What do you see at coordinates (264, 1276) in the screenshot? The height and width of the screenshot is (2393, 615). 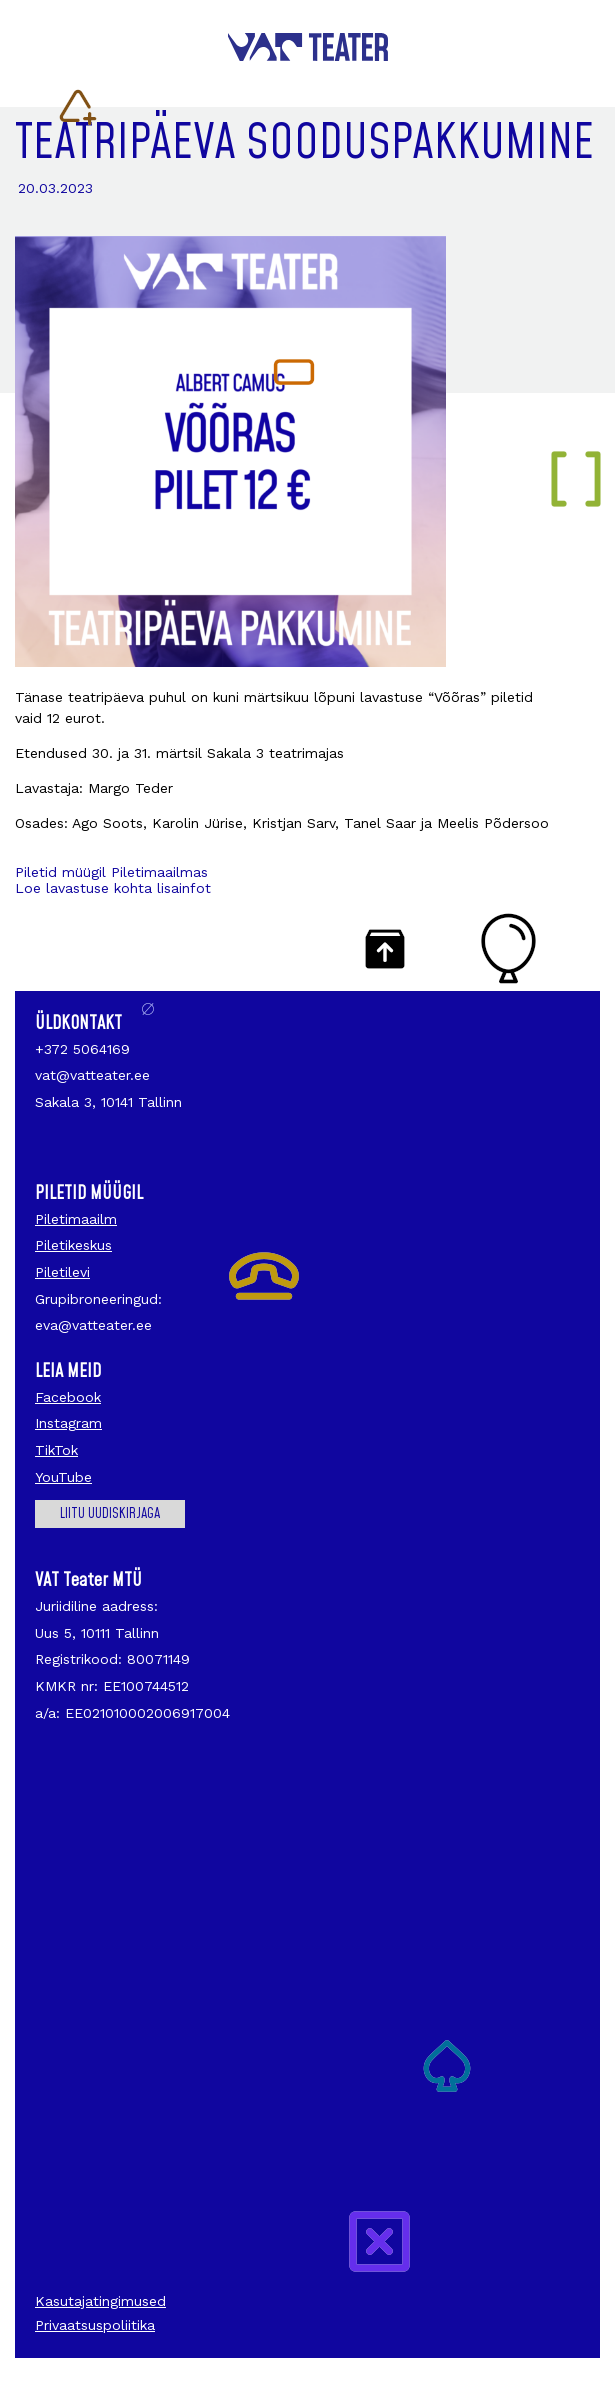 I see `end the current phone call` at bounding box center [264, 1276].